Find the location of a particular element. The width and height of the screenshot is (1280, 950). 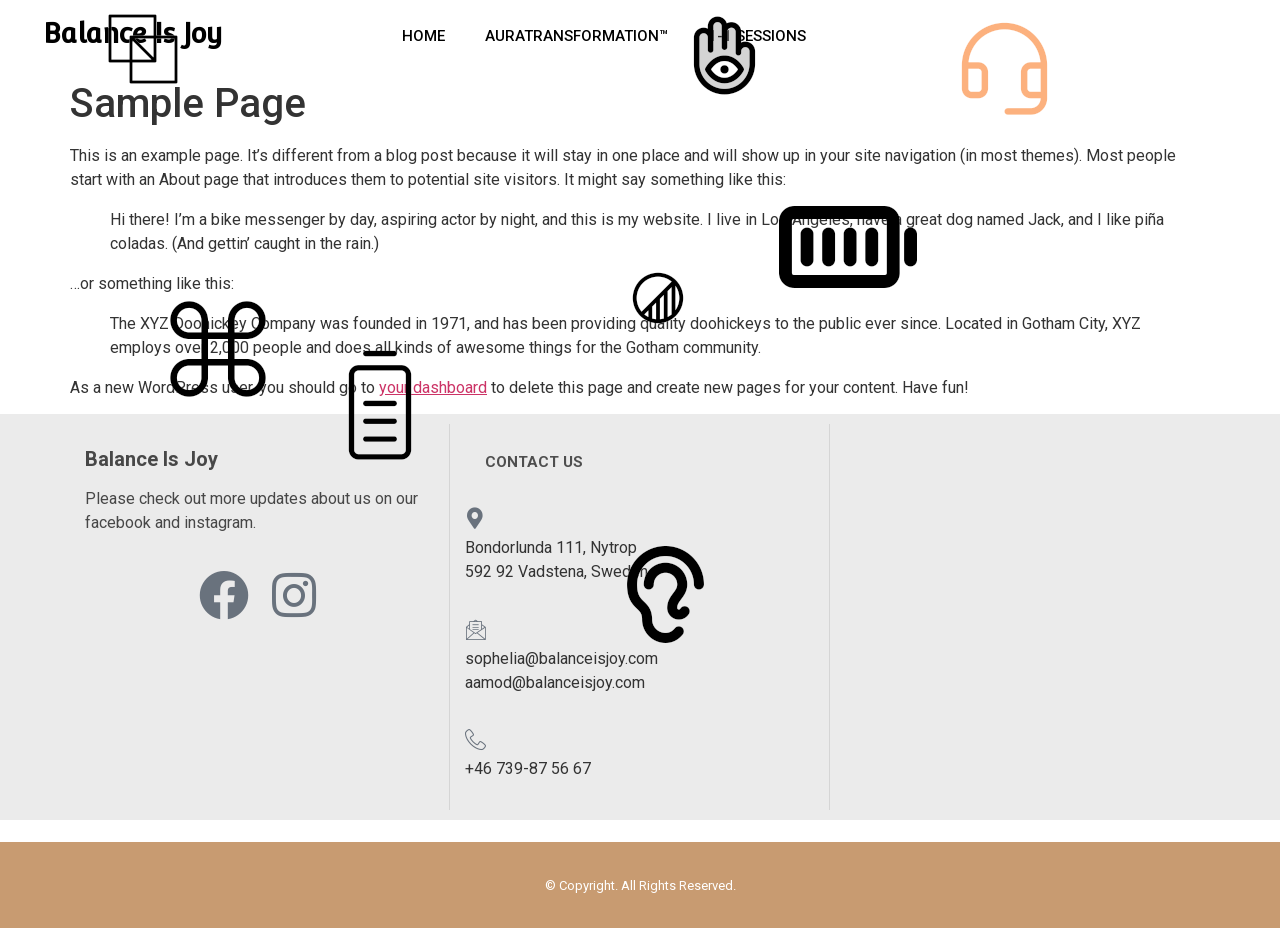

access audio or hearing settings is located at coordinates (665, 594).